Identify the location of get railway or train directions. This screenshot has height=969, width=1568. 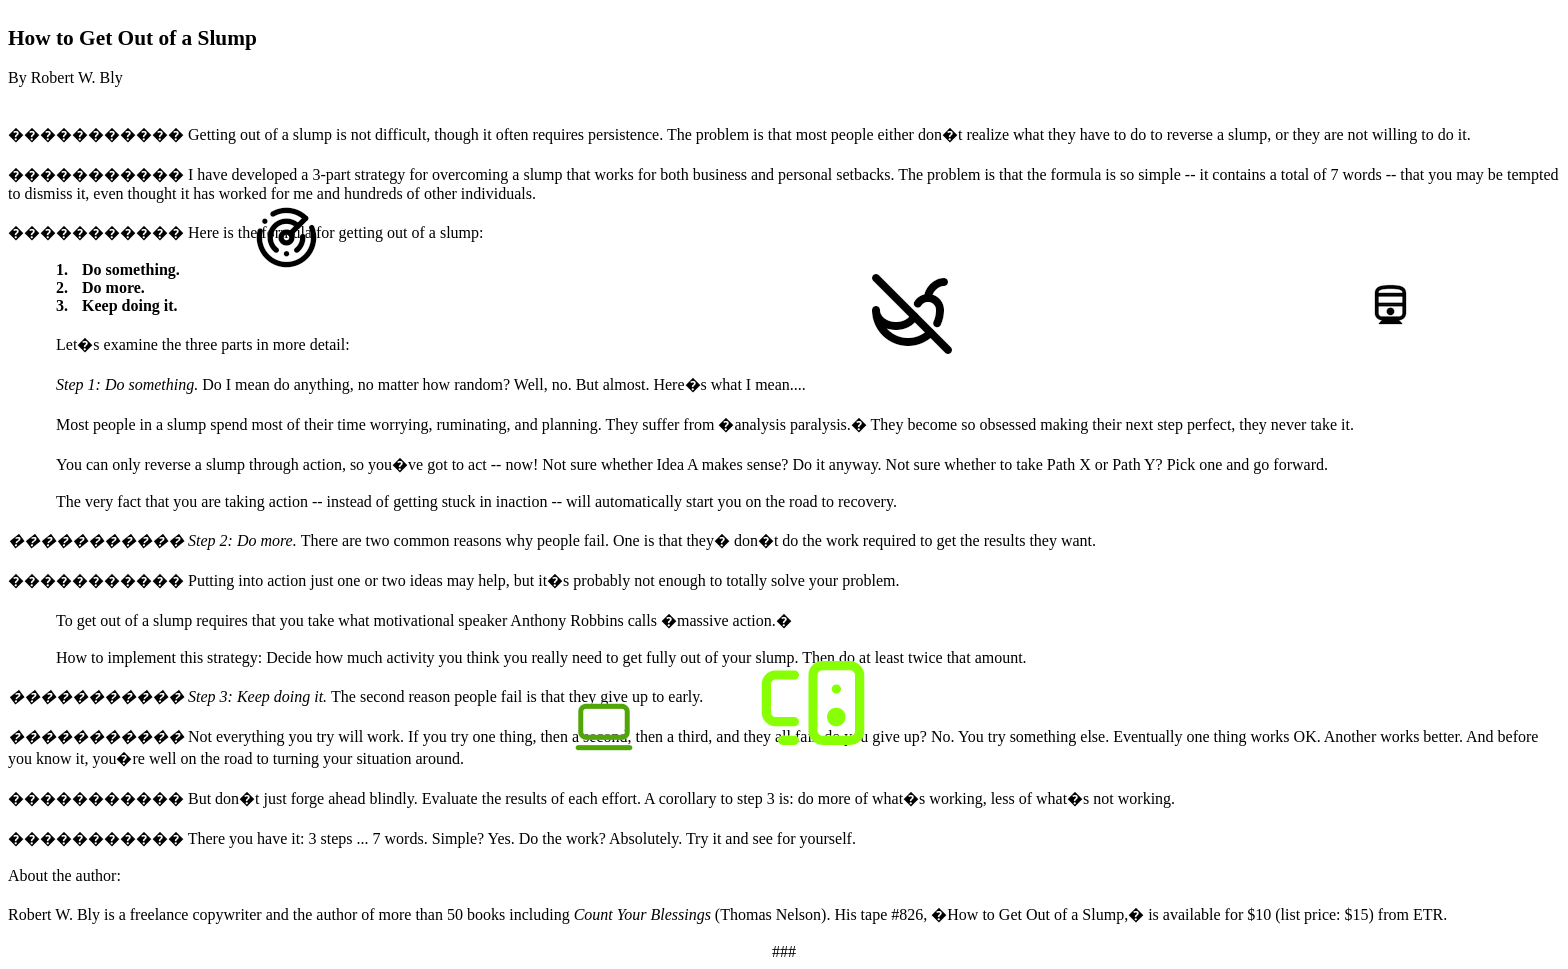
(1390, 306).